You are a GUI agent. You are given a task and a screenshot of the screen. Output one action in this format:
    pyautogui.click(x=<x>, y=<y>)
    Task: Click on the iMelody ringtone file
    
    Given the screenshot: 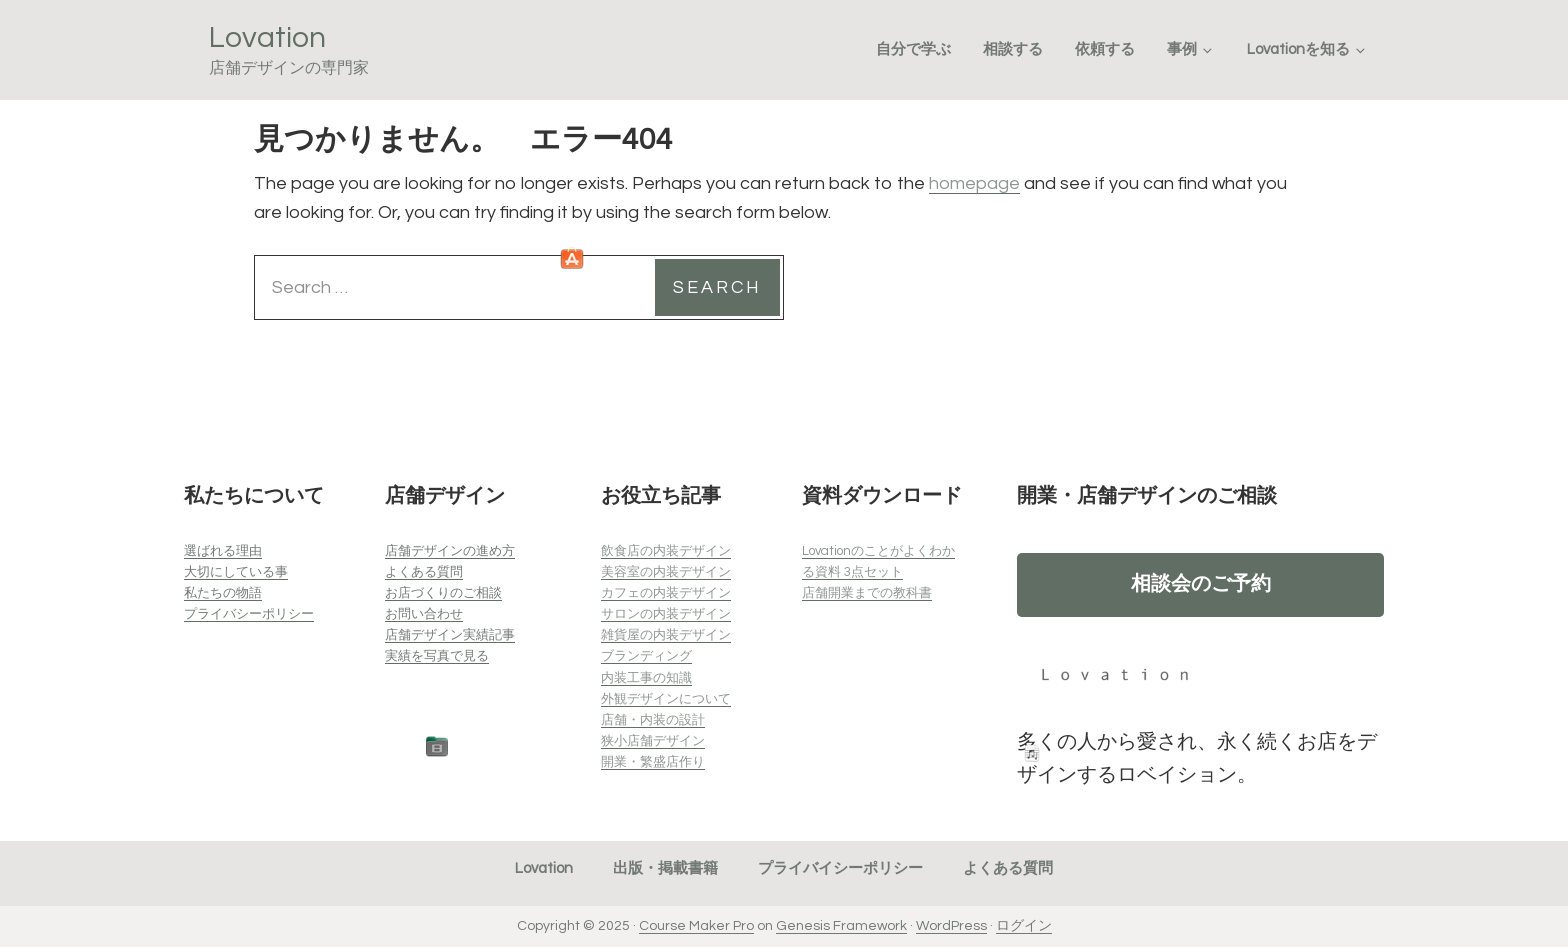 What is the action you would take?
    pyautogui.click(x=1032, y=753)
    